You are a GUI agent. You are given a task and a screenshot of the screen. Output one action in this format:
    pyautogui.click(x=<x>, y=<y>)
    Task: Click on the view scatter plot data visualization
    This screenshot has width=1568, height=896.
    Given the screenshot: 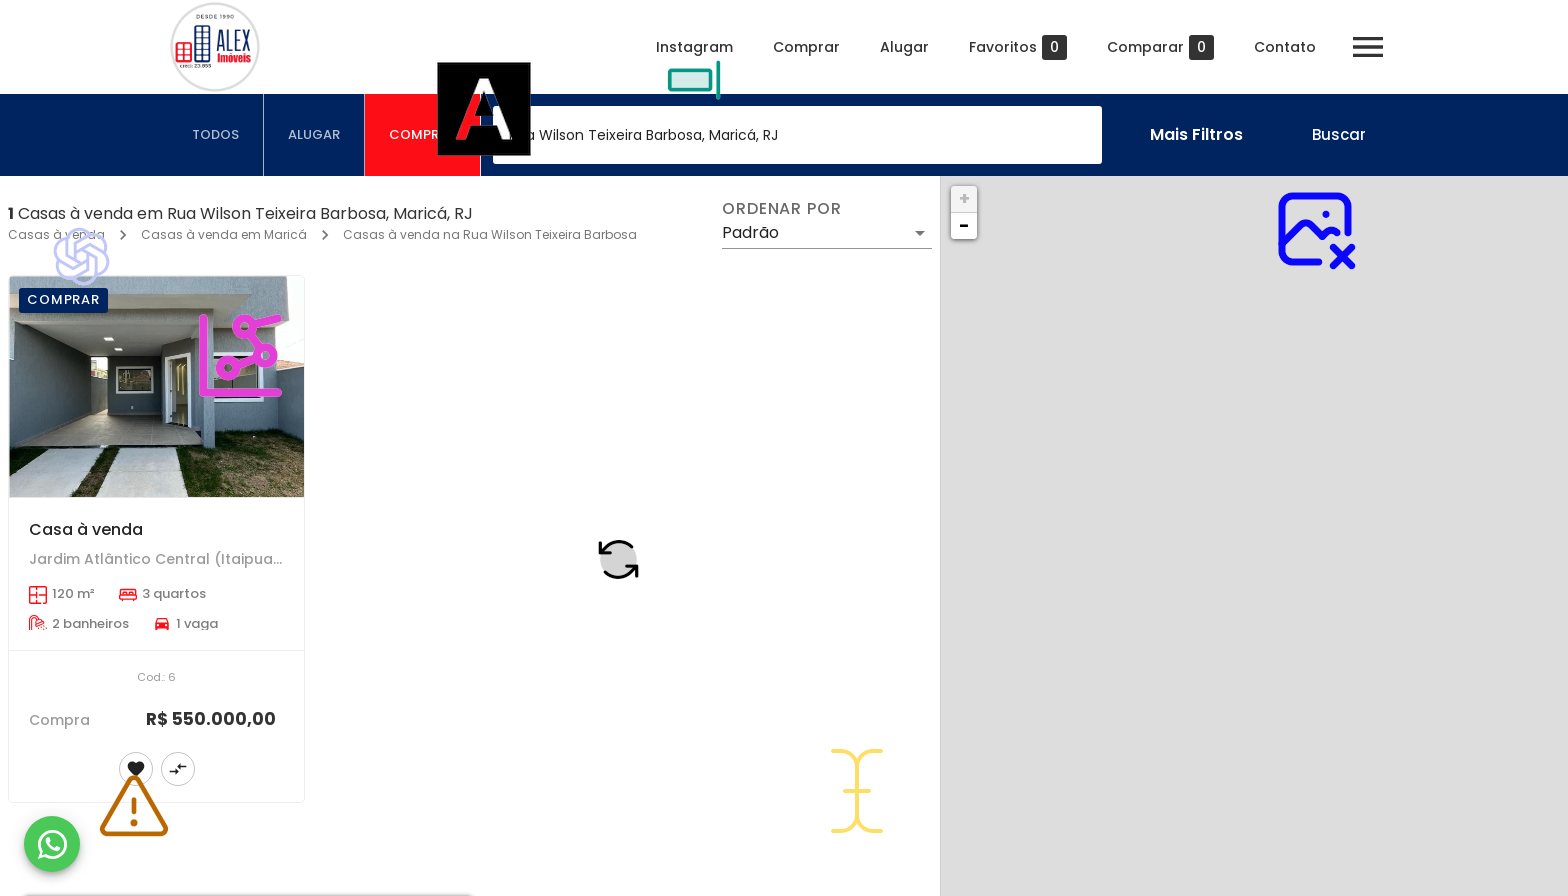 What is the action you would take?
    pyautogui.click(x=240, y=355)
    